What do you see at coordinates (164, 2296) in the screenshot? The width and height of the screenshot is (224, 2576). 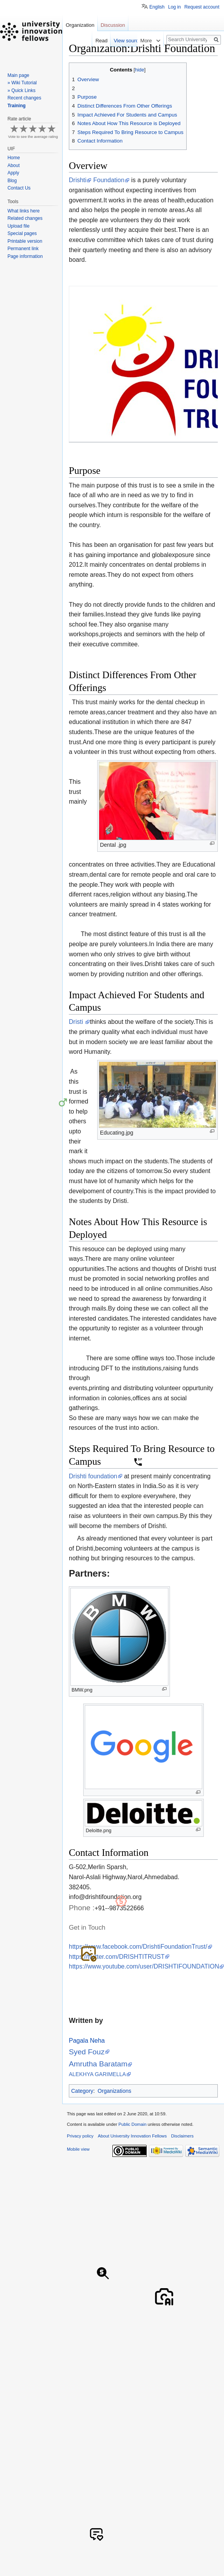 I see `access AI-powered camera features` at bounding box center [164, 2296].